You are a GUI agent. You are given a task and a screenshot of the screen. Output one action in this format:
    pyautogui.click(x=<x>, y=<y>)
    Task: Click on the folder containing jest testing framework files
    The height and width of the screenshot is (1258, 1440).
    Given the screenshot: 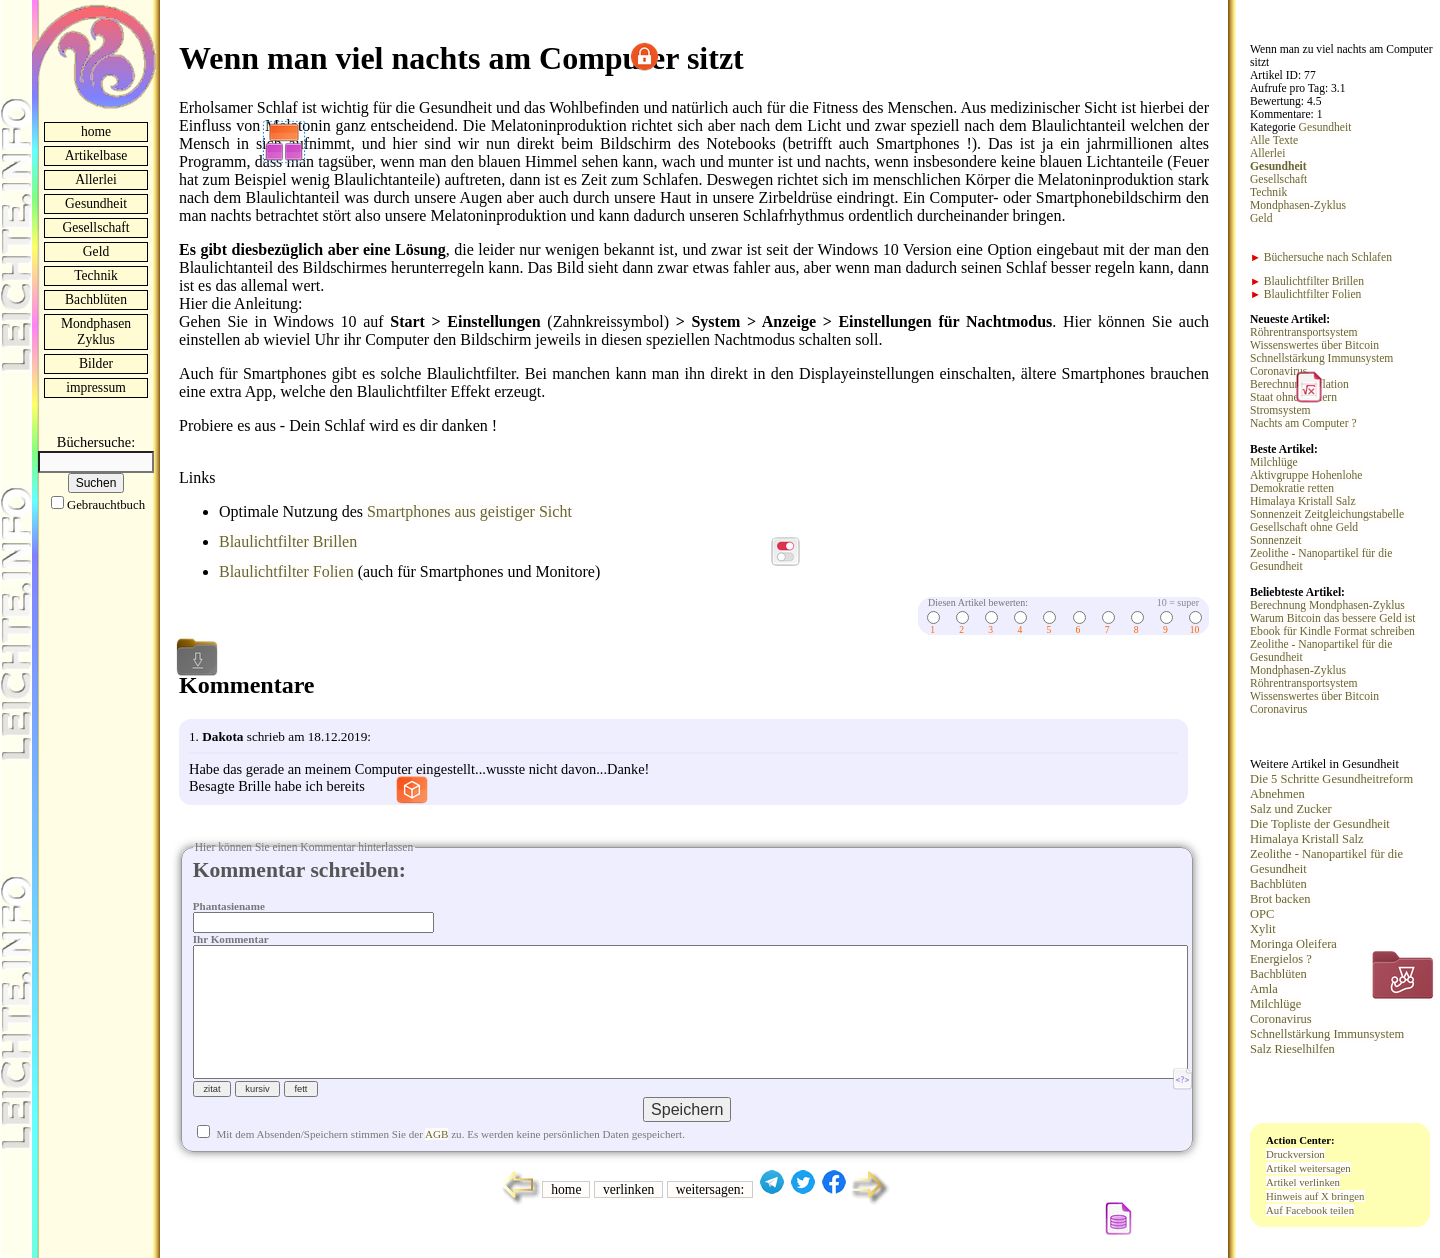 What is the action you would take?
    pyautogui.click(x=1402, y=976)
    